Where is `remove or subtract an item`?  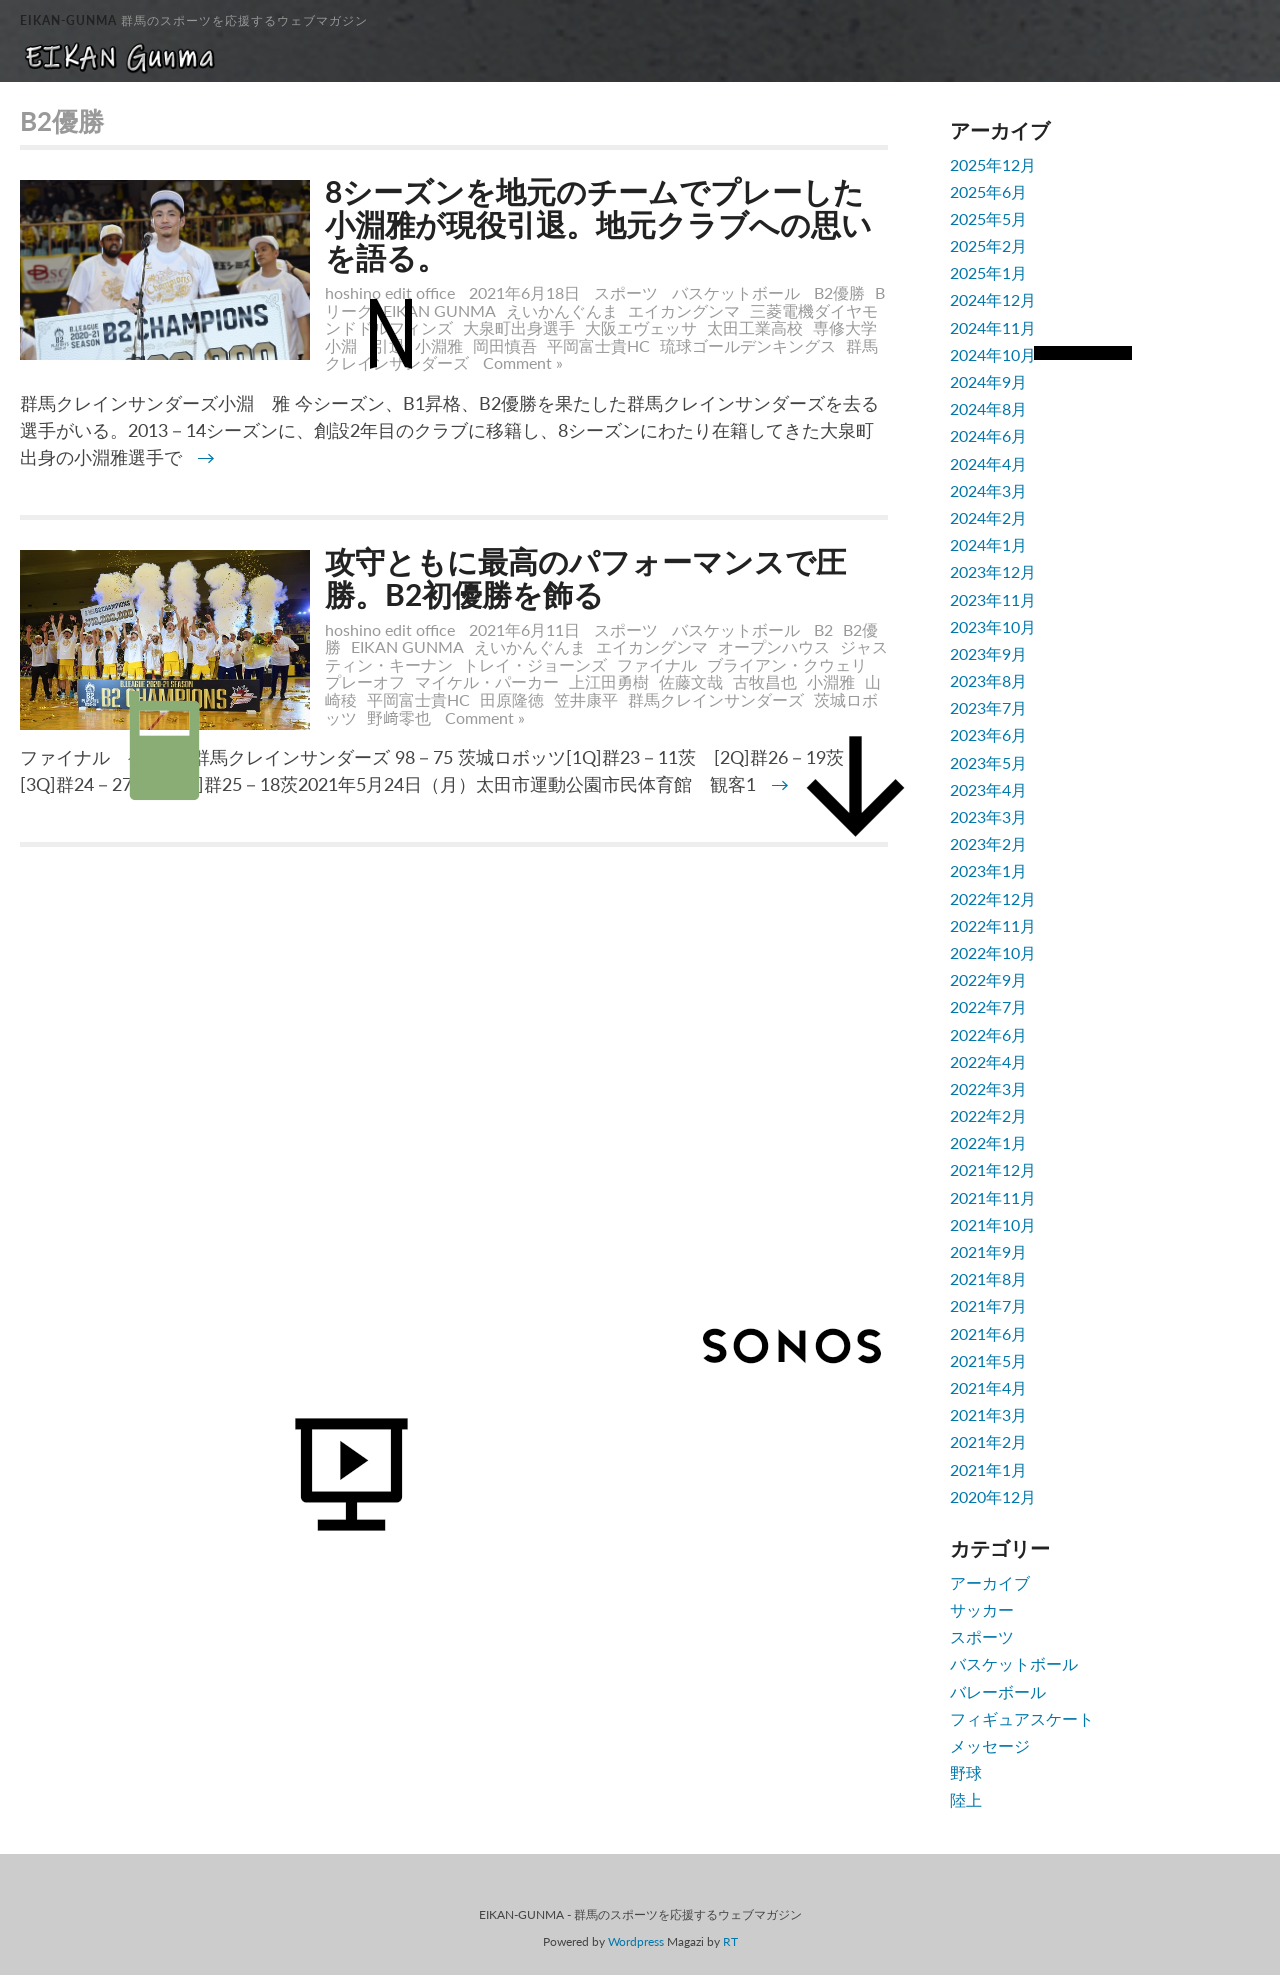 remove or subtract an item is located at coordinates (1083, 353).